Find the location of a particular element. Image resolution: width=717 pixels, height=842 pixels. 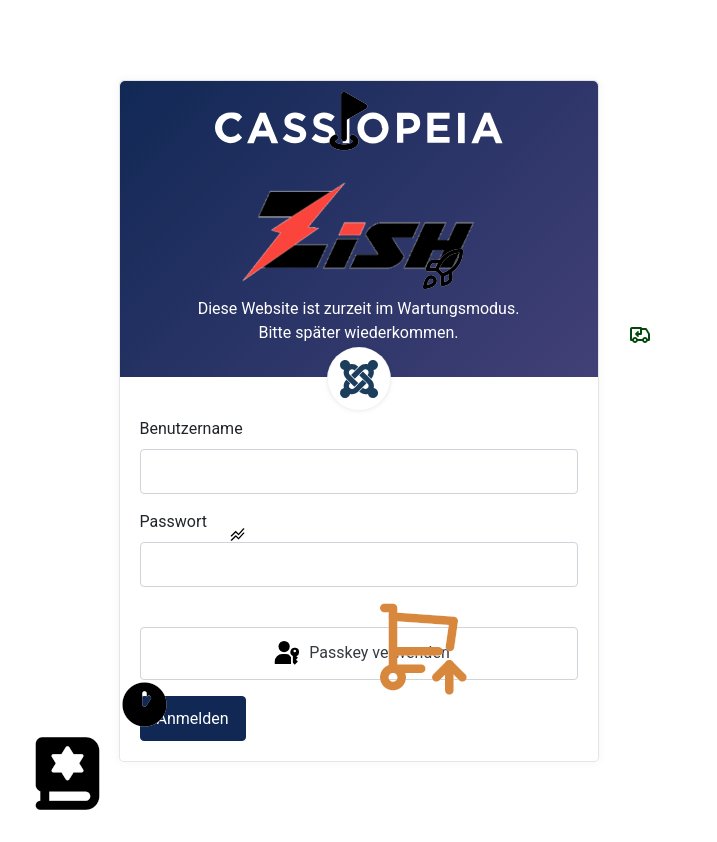

access golf course or mini golf features is located at coordinates (344, 121).